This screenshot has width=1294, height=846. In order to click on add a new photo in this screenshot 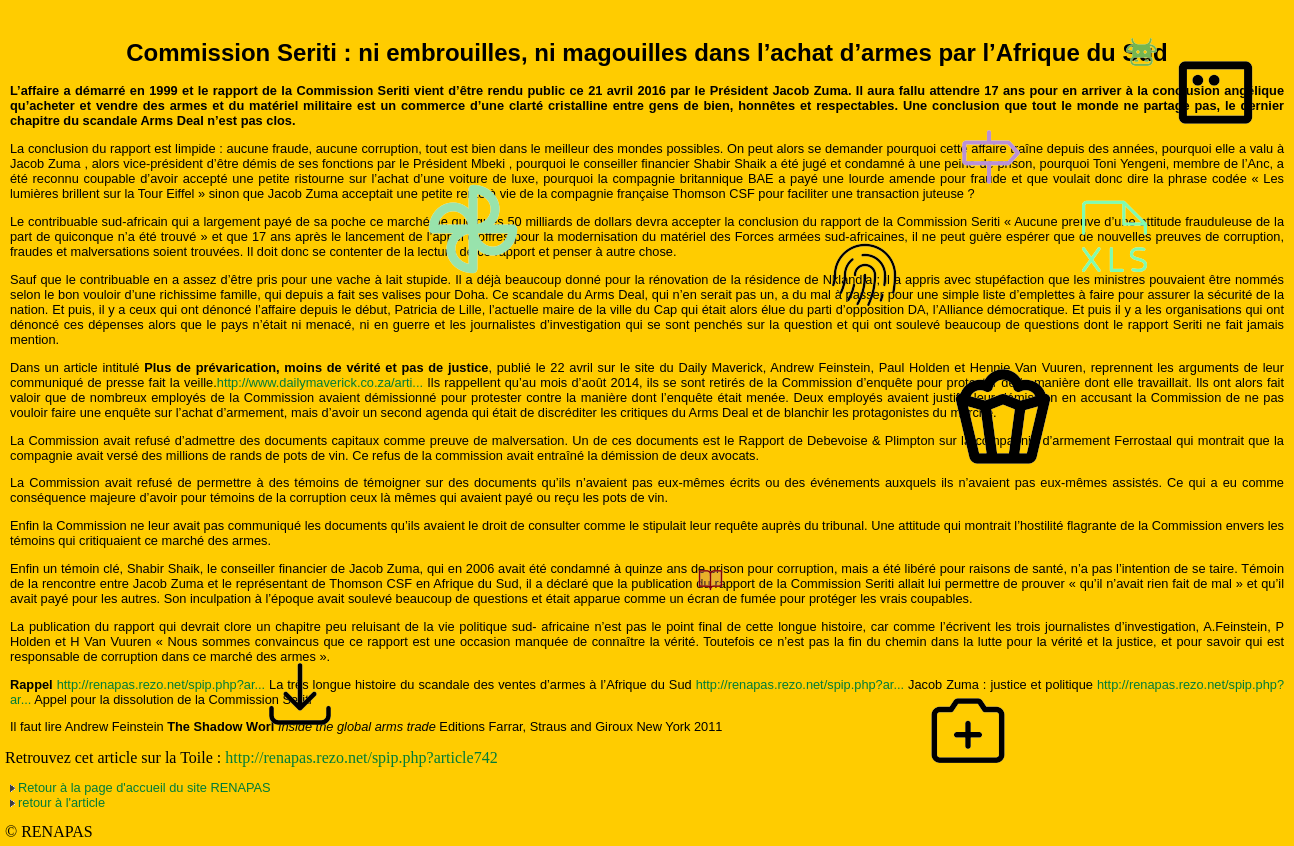, I will do `click(968, 732)`.